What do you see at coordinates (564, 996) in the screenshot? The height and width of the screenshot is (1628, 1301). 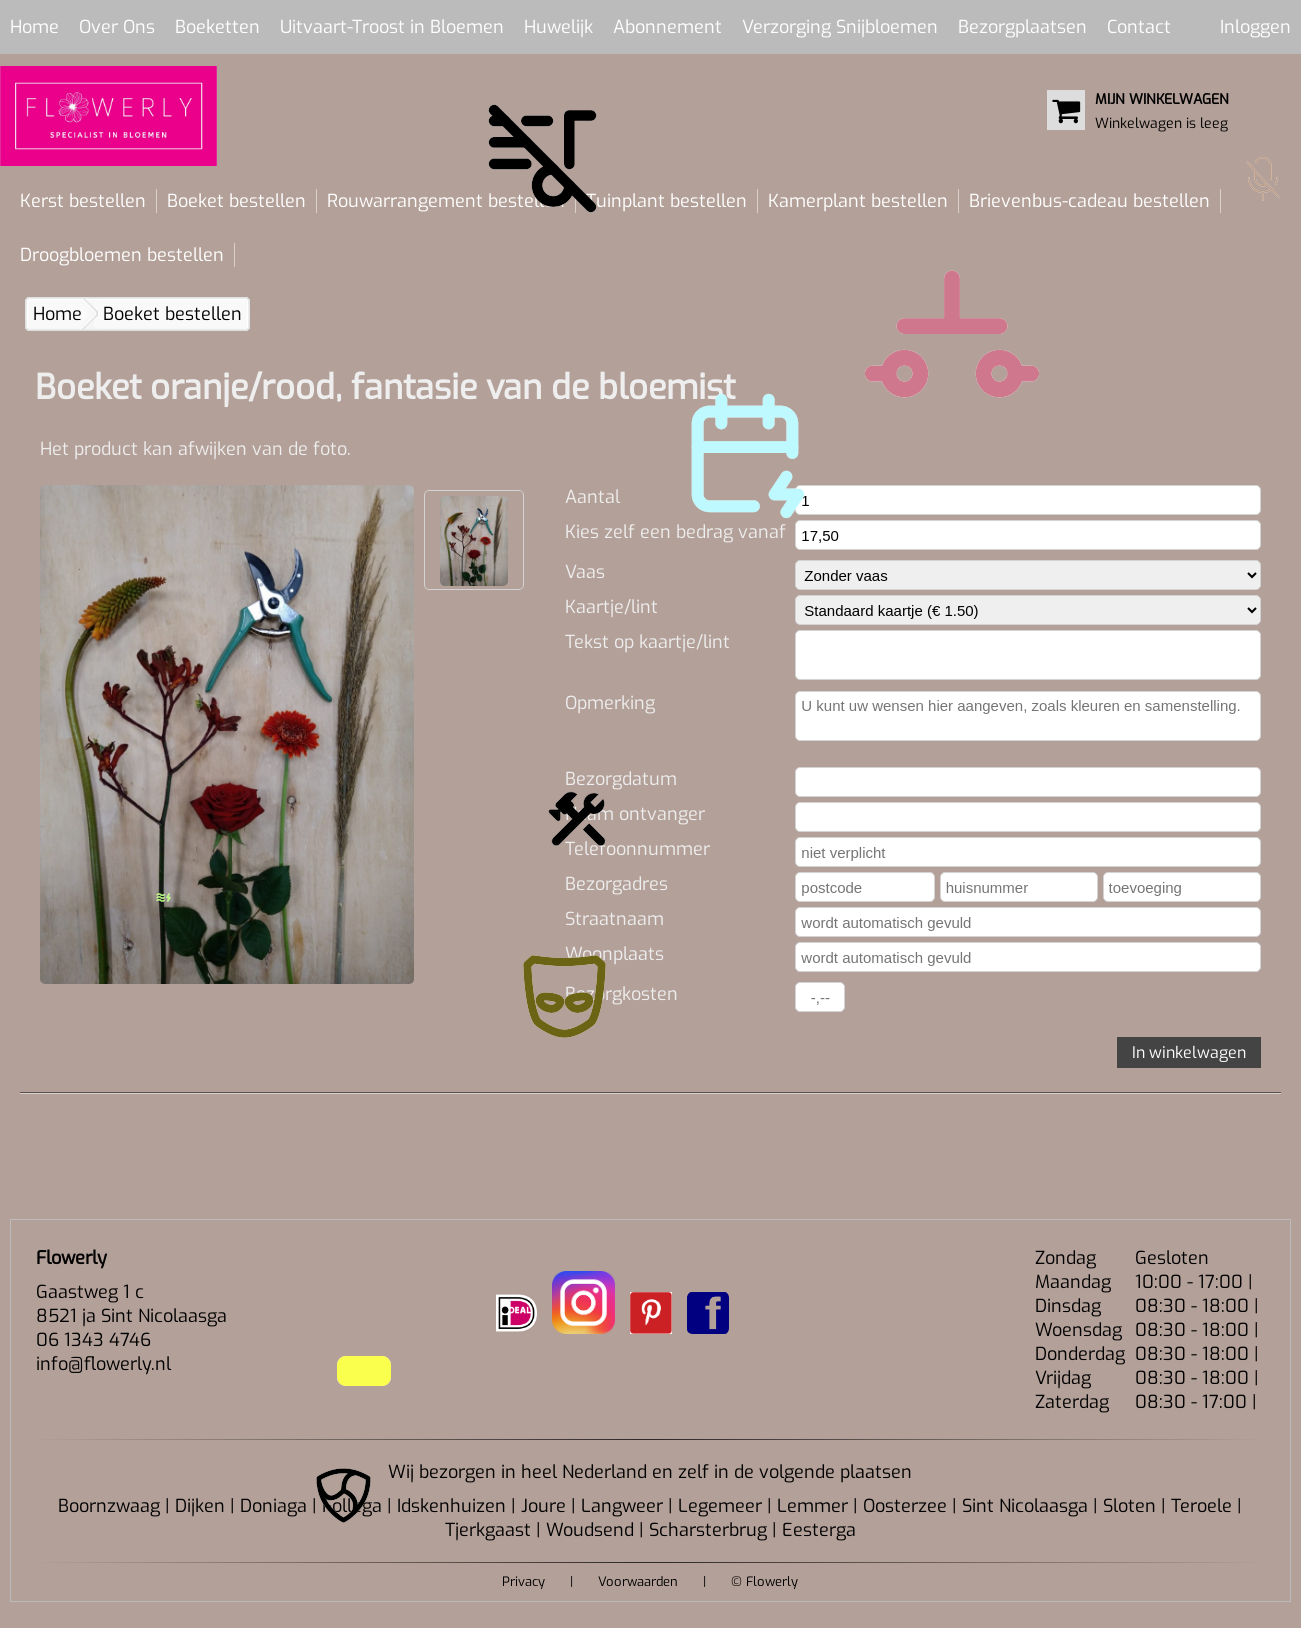 I see `open the Grindr app` at bounding box center [564, 996].